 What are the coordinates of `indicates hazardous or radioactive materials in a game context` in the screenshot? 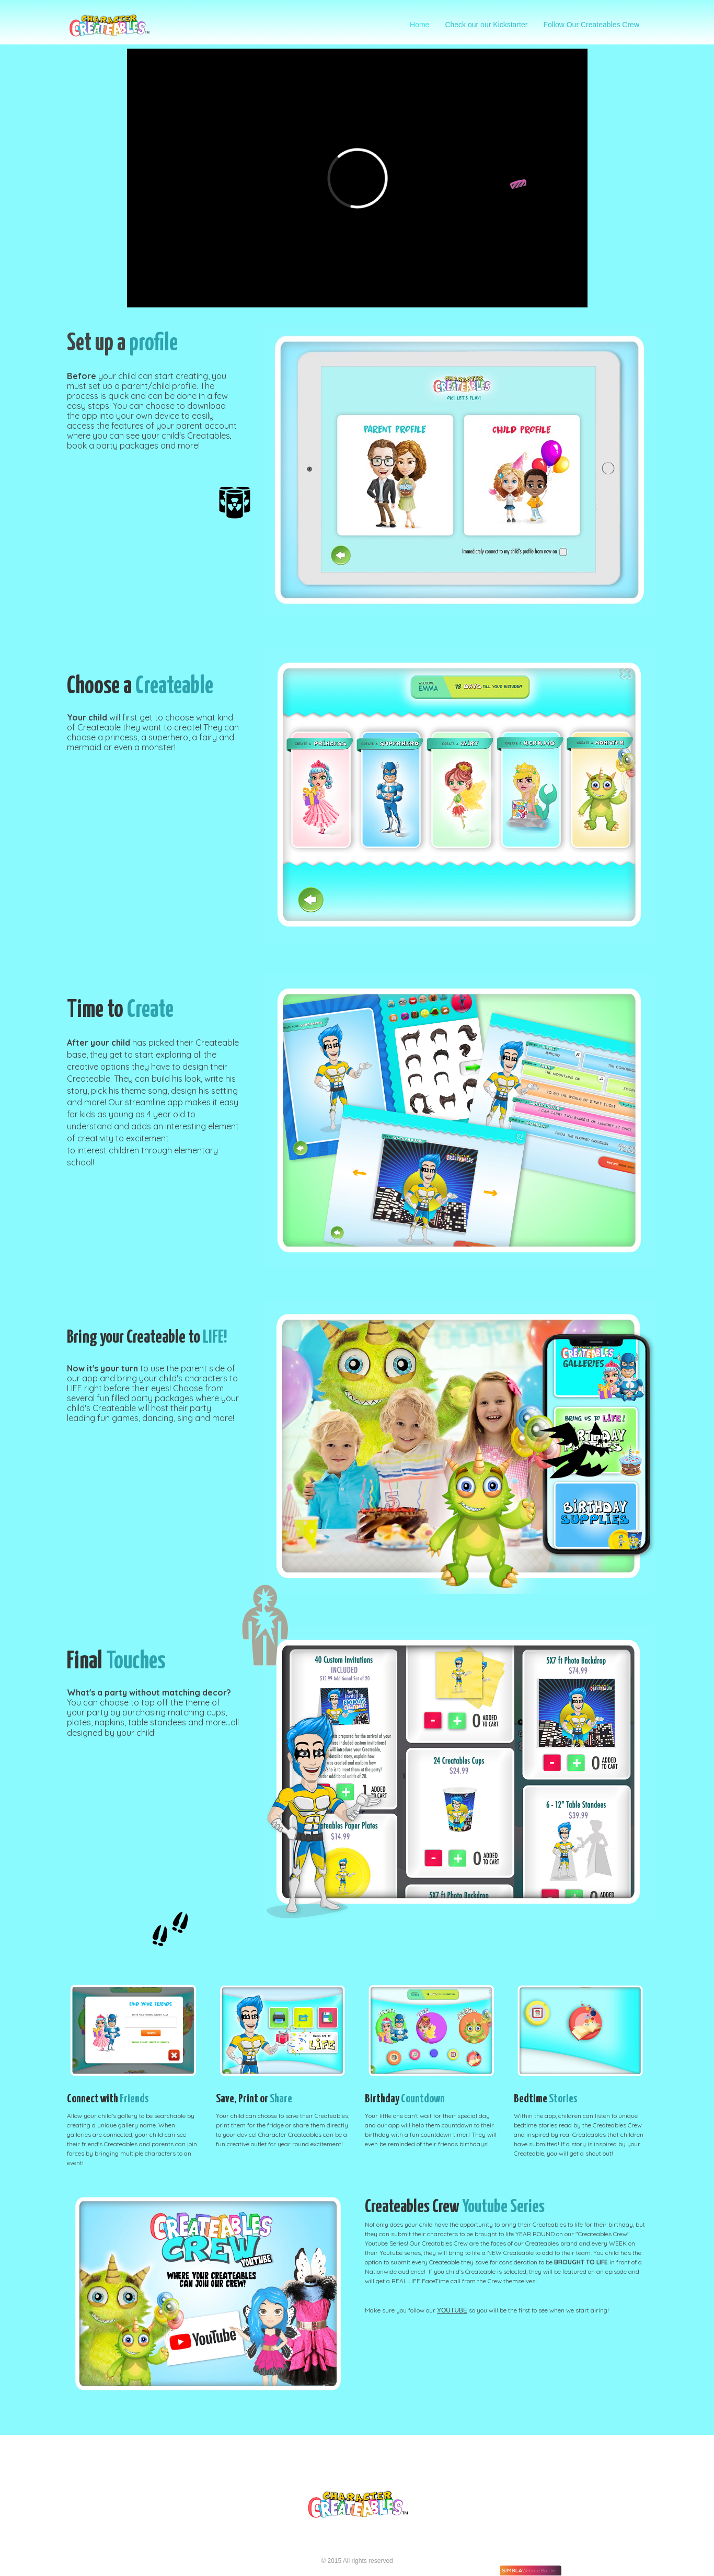 It's located at (235, 502).